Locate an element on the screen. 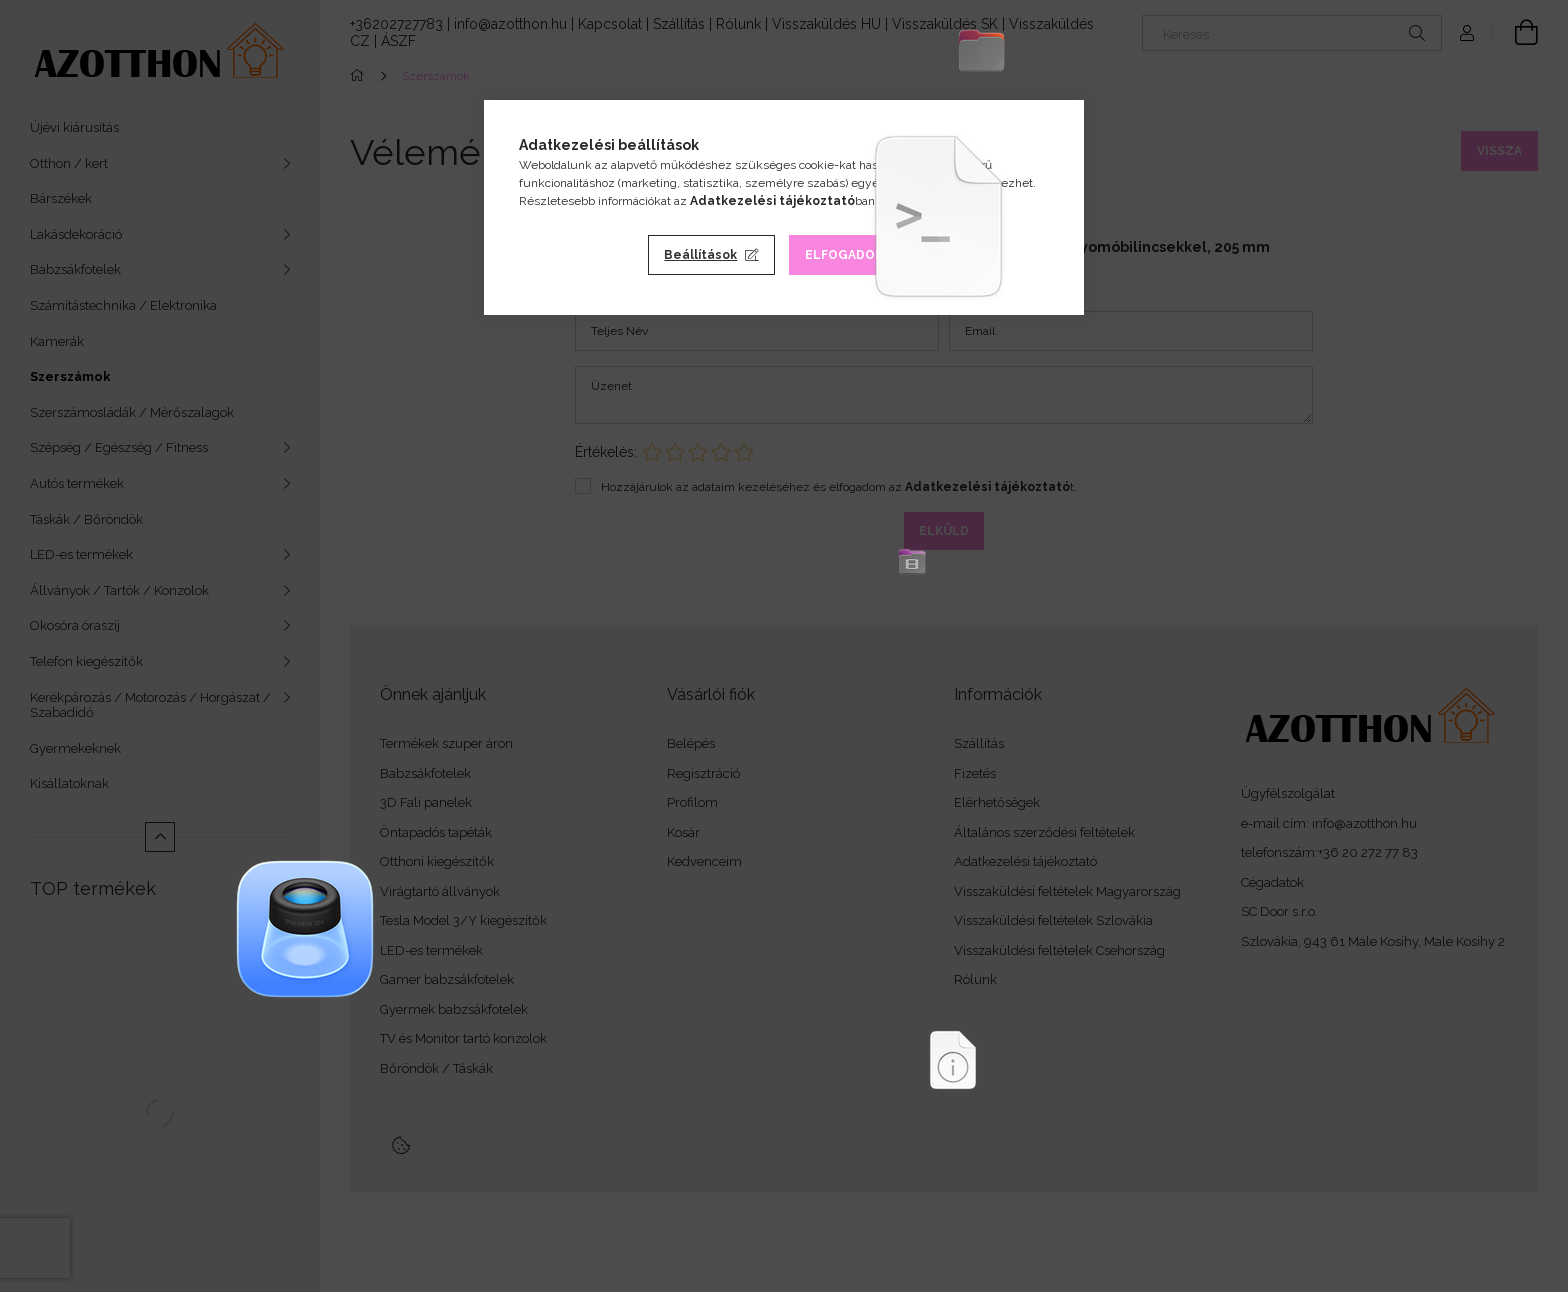  a readme or documentation file is located at coordinates (953, 1060).